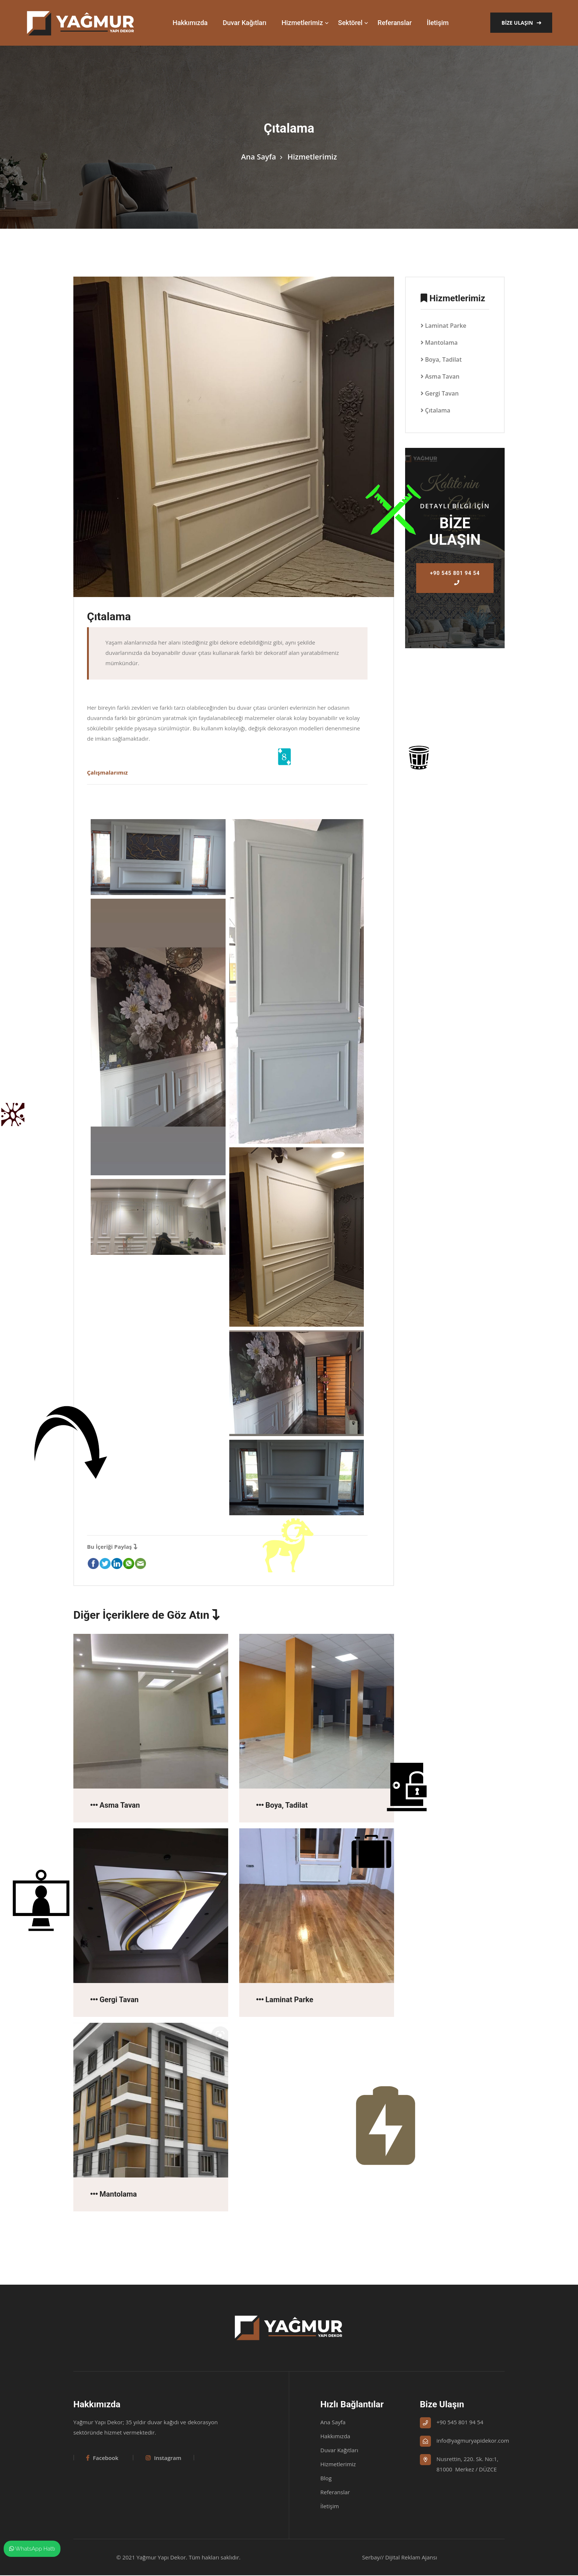  Describe the element at coordinates (288, 1545) in the screenshot. I see `represents the Aries zodiac sign` at that location.